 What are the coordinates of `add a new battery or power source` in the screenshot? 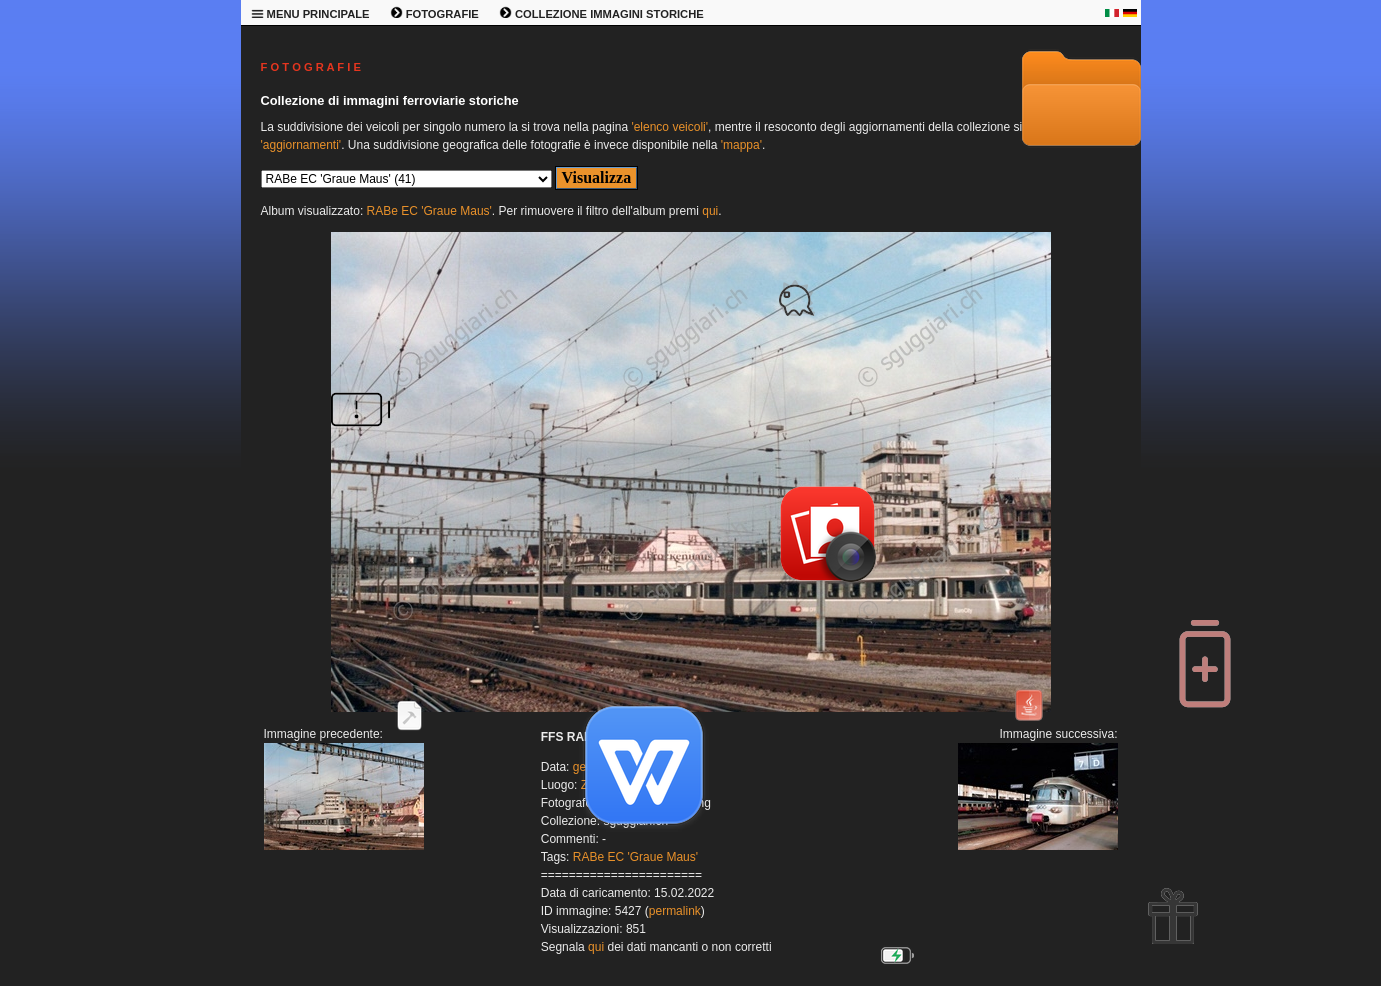 It's located at (1205, 665).